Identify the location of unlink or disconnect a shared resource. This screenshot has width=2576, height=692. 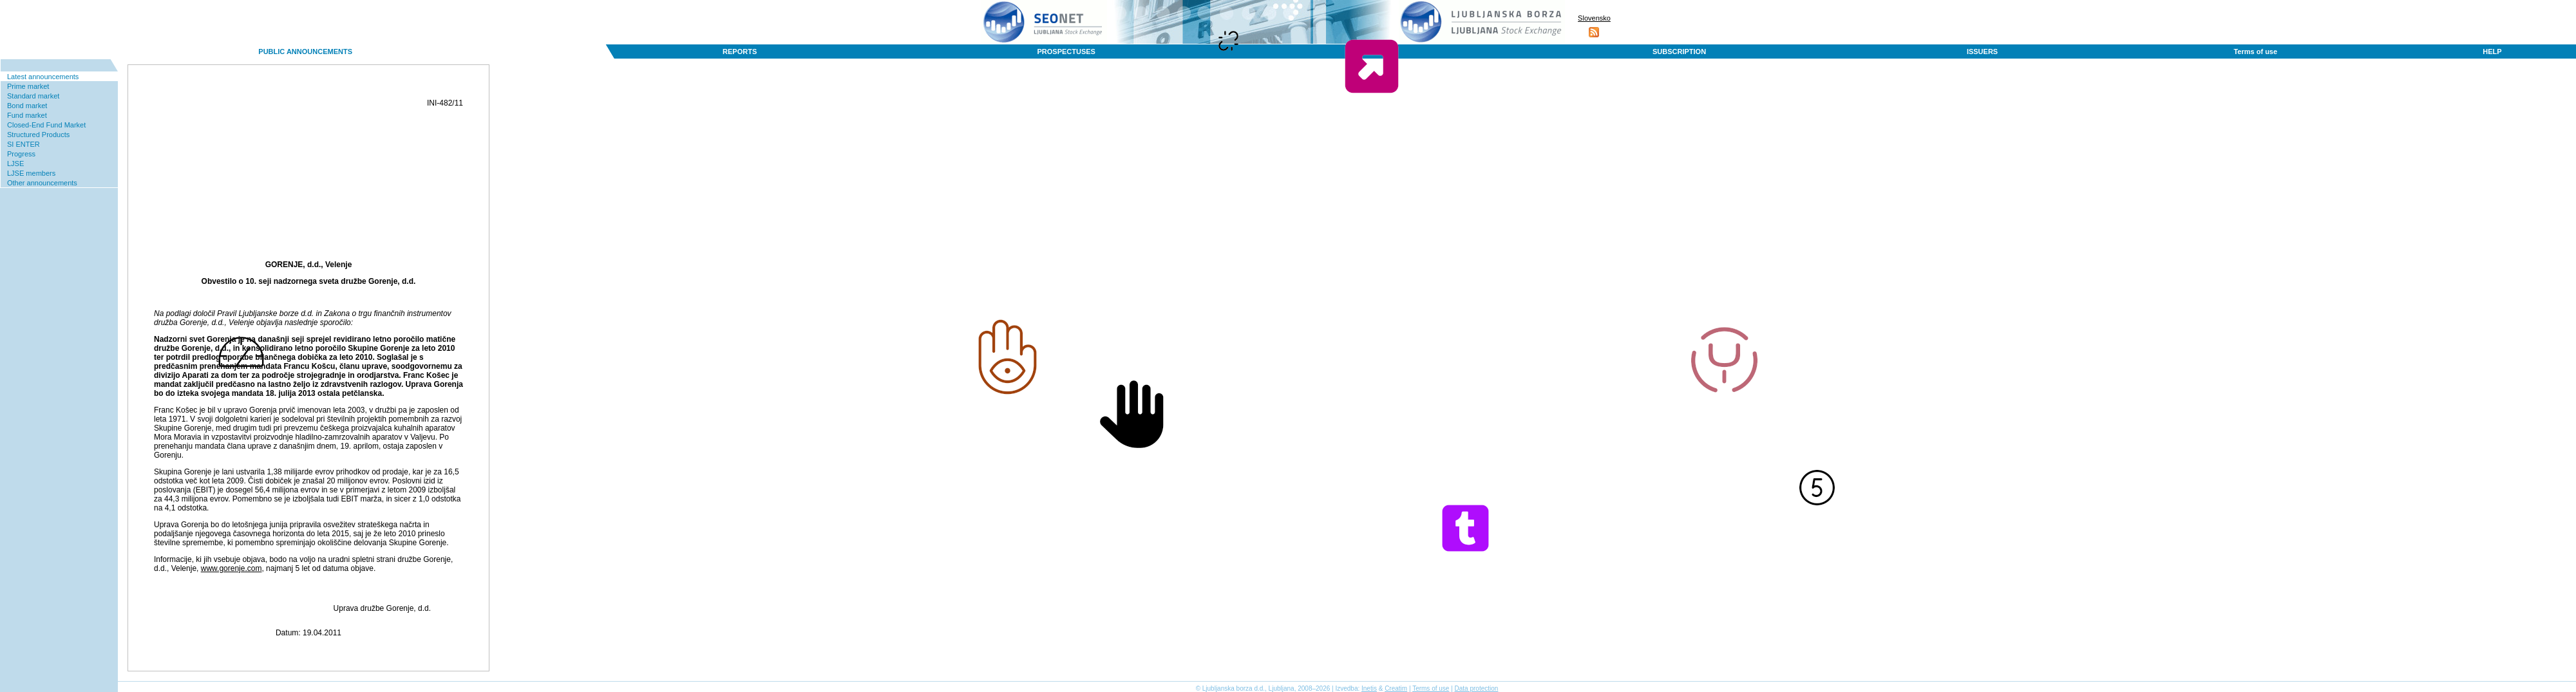
(1228, 41).